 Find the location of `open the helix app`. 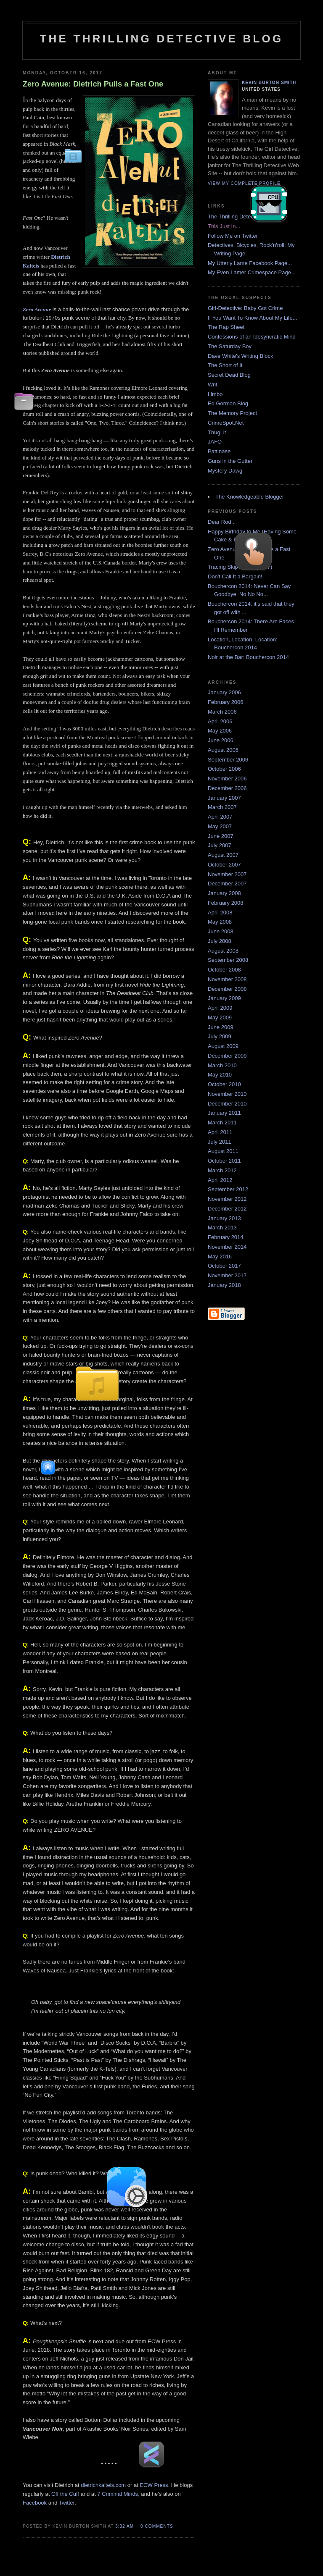

open the helix app is located at coordinates (151, 2454).